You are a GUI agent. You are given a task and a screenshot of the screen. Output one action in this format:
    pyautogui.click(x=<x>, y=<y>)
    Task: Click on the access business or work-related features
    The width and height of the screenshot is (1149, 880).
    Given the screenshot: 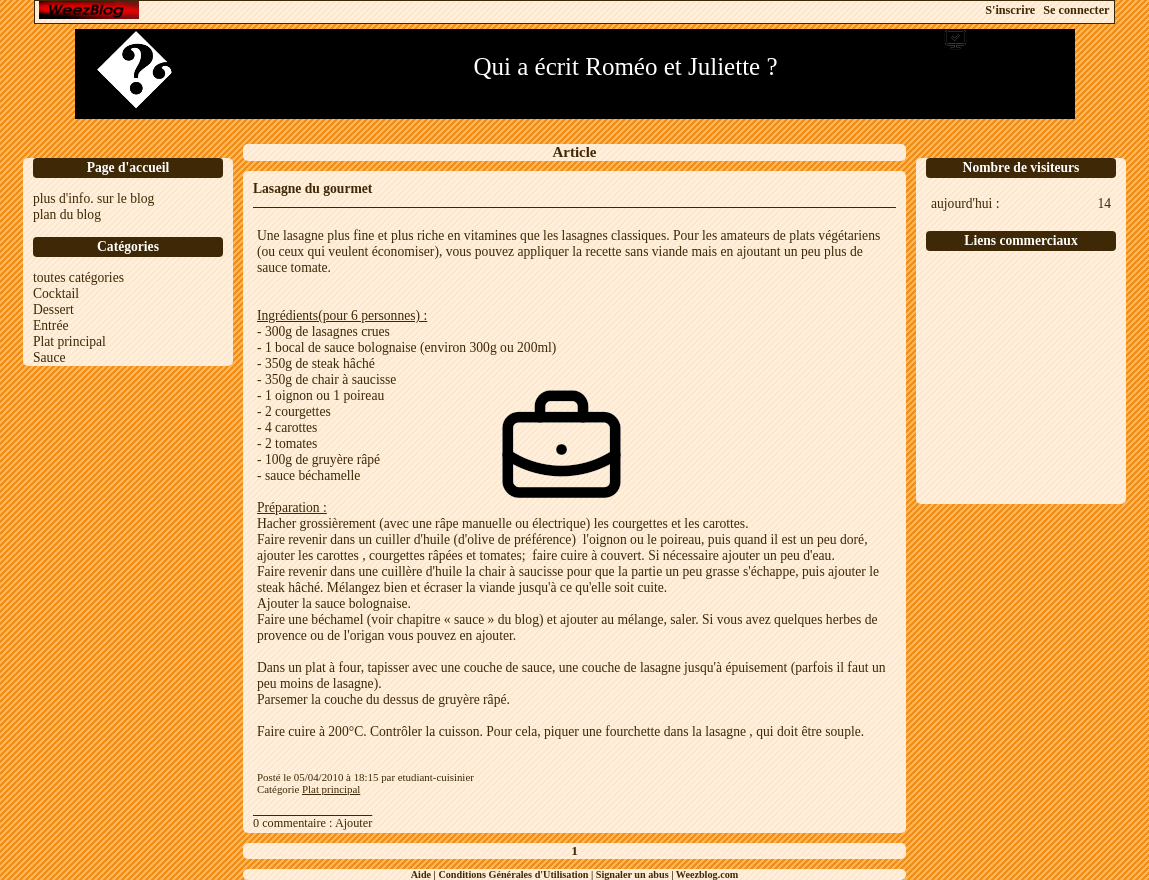 What is the action you would take?
    pyautogui.click(x=561, y=449)
    